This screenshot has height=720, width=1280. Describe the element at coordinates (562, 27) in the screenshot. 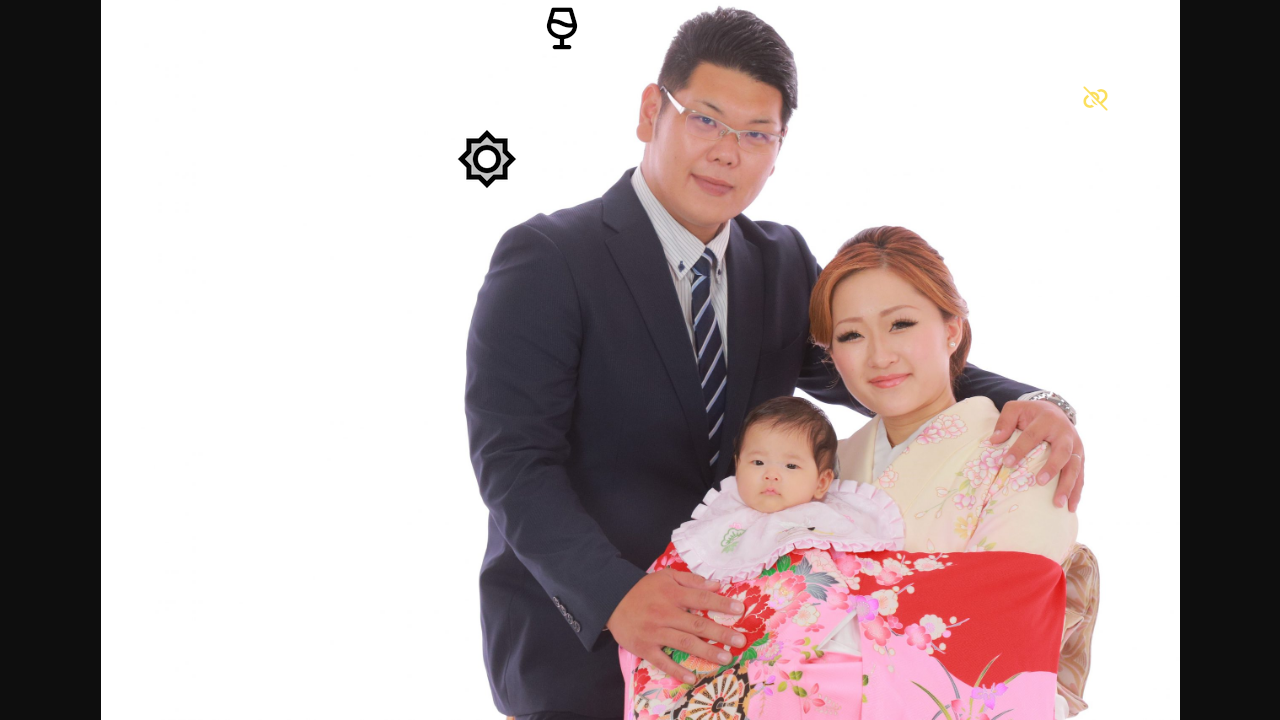

I see `browse wine selection or menu` at that location.